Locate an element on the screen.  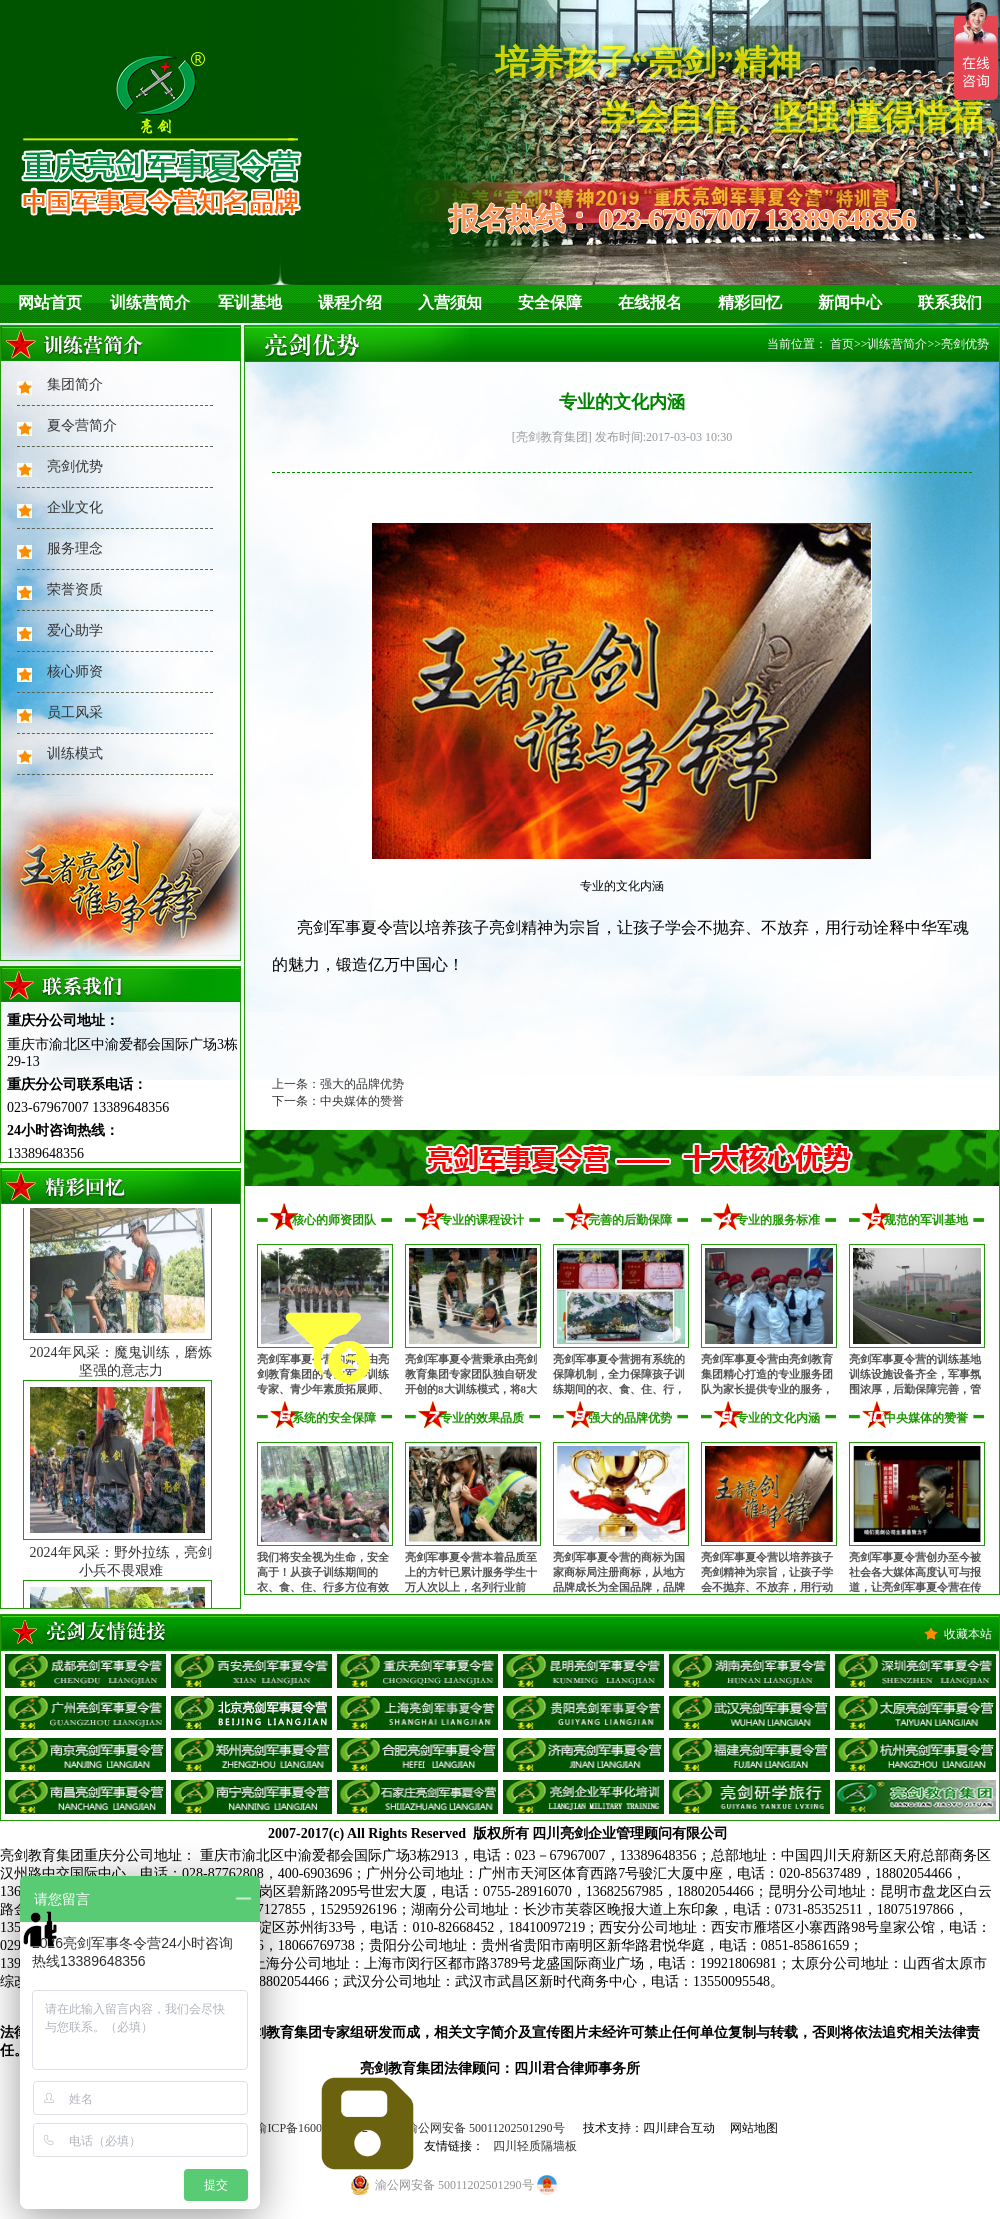
save current file or document is located at coordinates (367, 2123).